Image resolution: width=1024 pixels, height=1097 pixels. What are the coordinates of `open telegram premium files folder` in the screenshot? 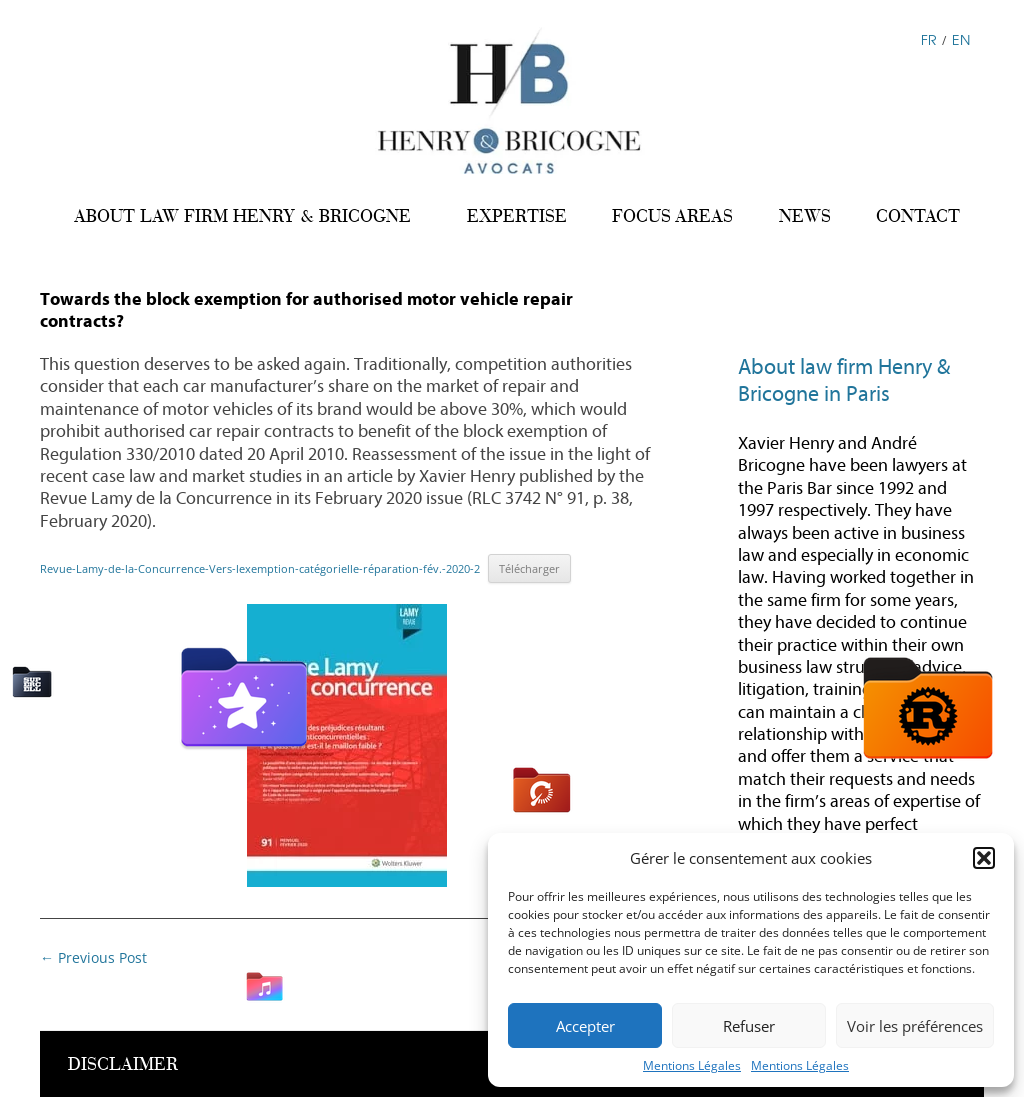 It's located at (243, 700).